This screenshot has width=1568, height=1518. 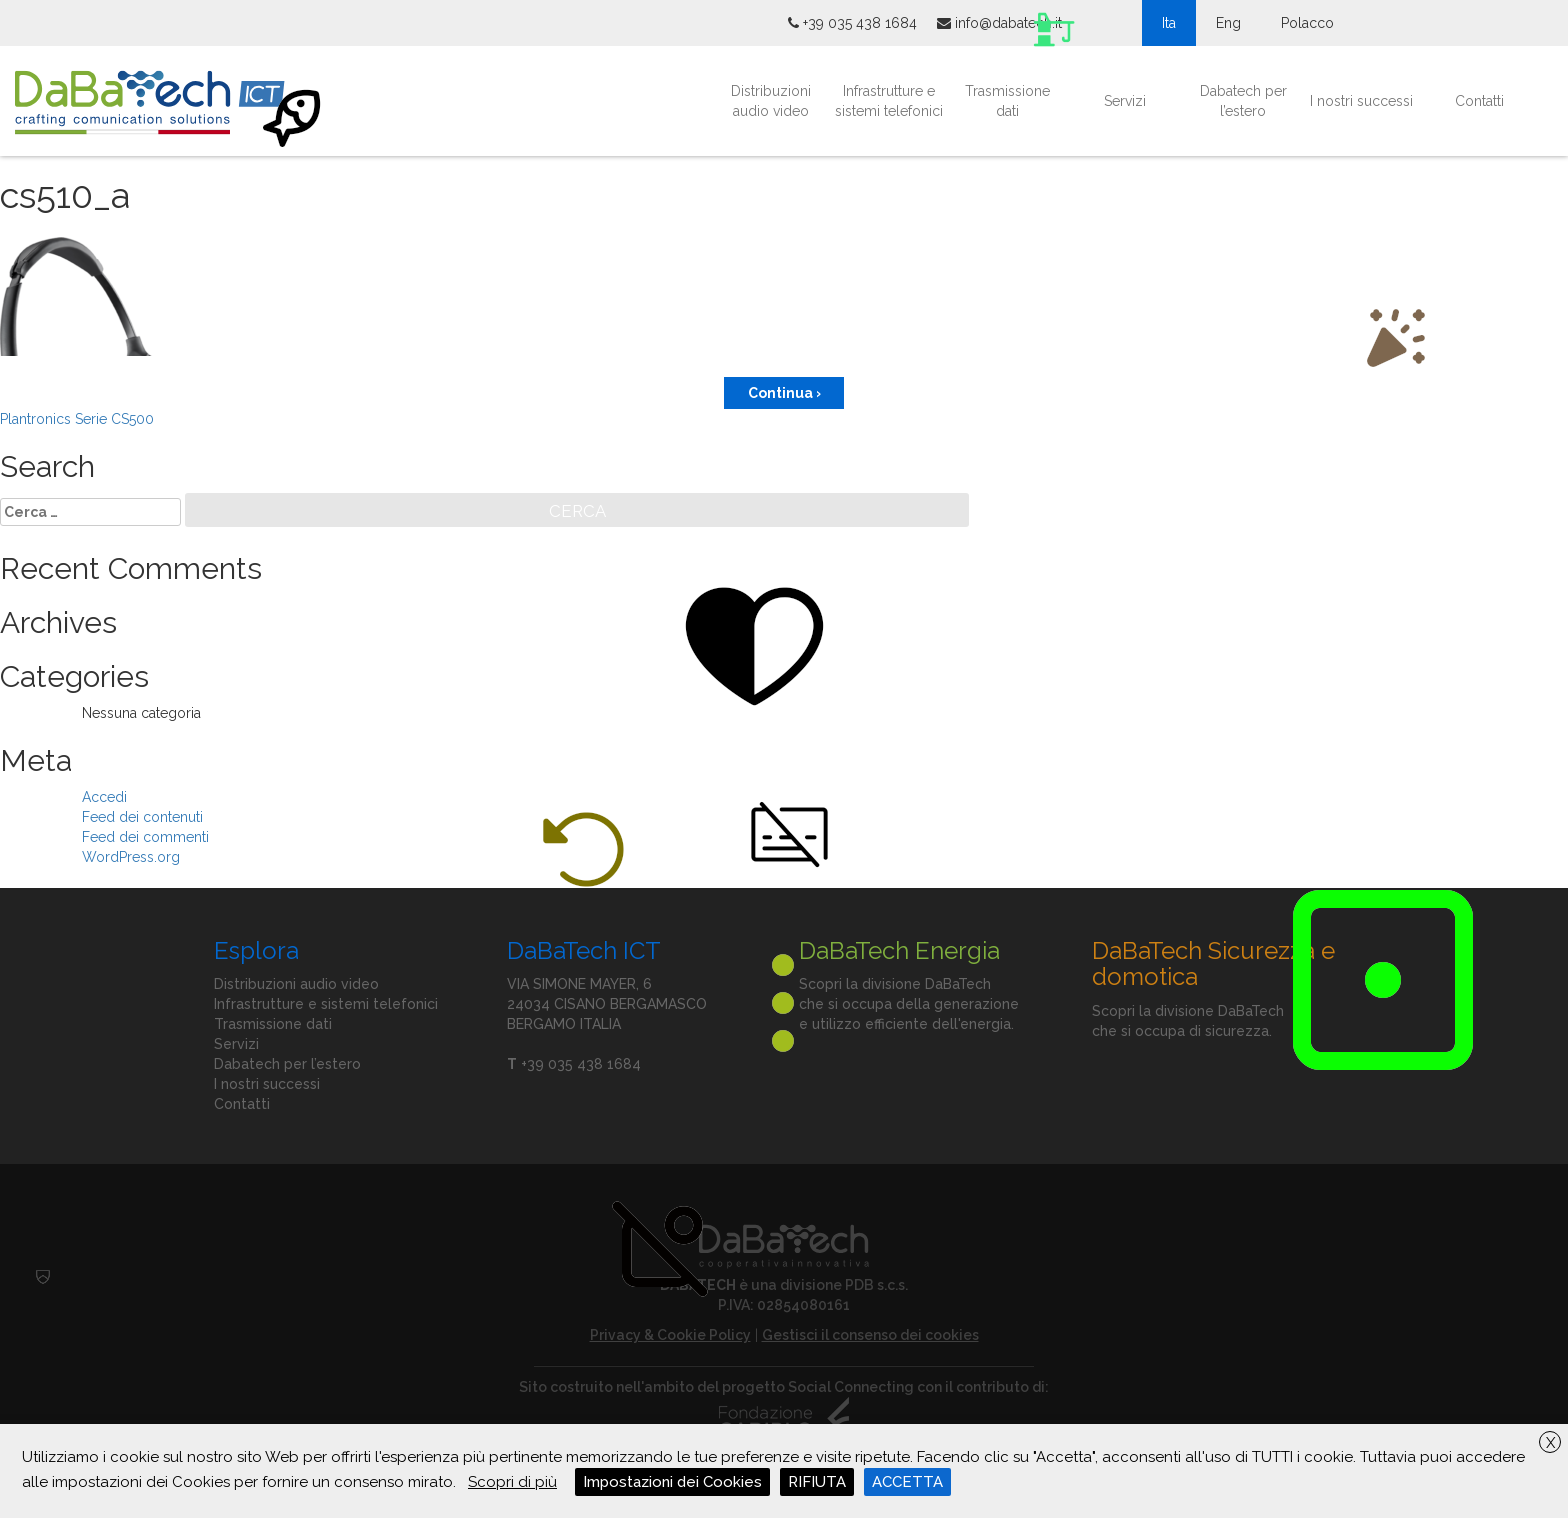 I want to click on indicates a selected or active state, so click(x=1383, y=980).